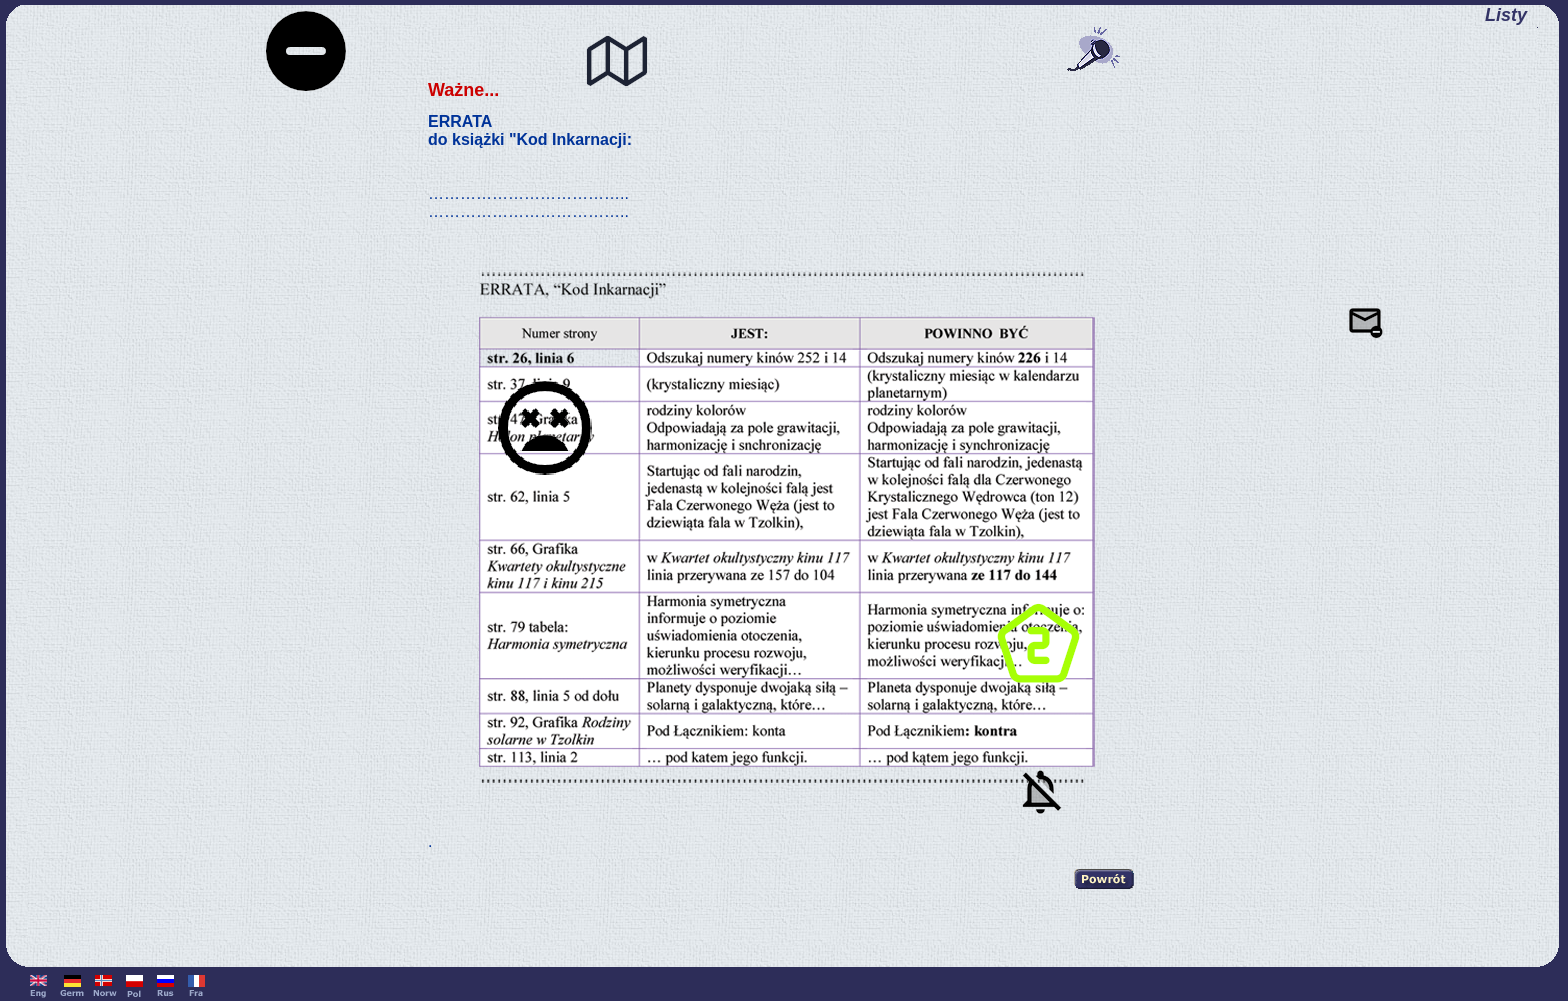 Image resolution: width=1568 pixels, height=1001 pixels. I want to click on view map or location, so click(617, 61).